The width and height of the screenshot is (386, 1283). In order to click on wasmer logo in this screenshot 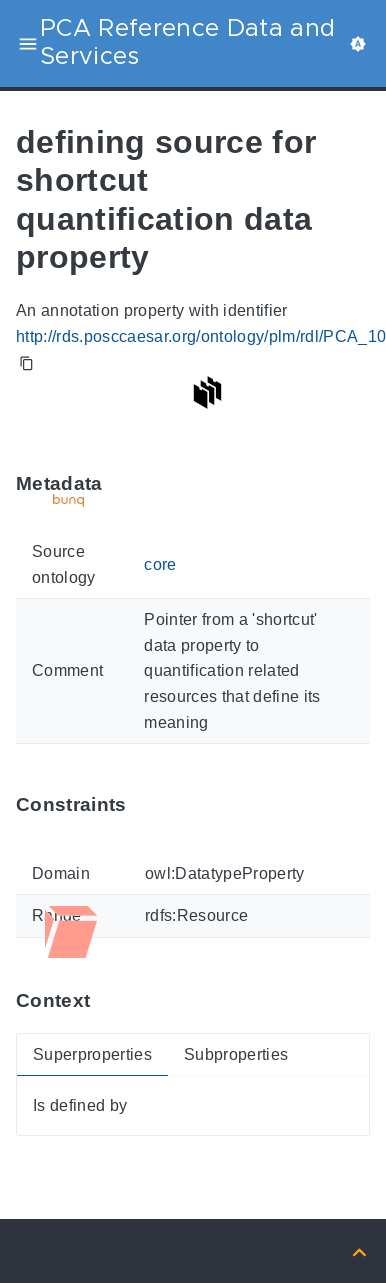, I will do `click(207, 392)`.